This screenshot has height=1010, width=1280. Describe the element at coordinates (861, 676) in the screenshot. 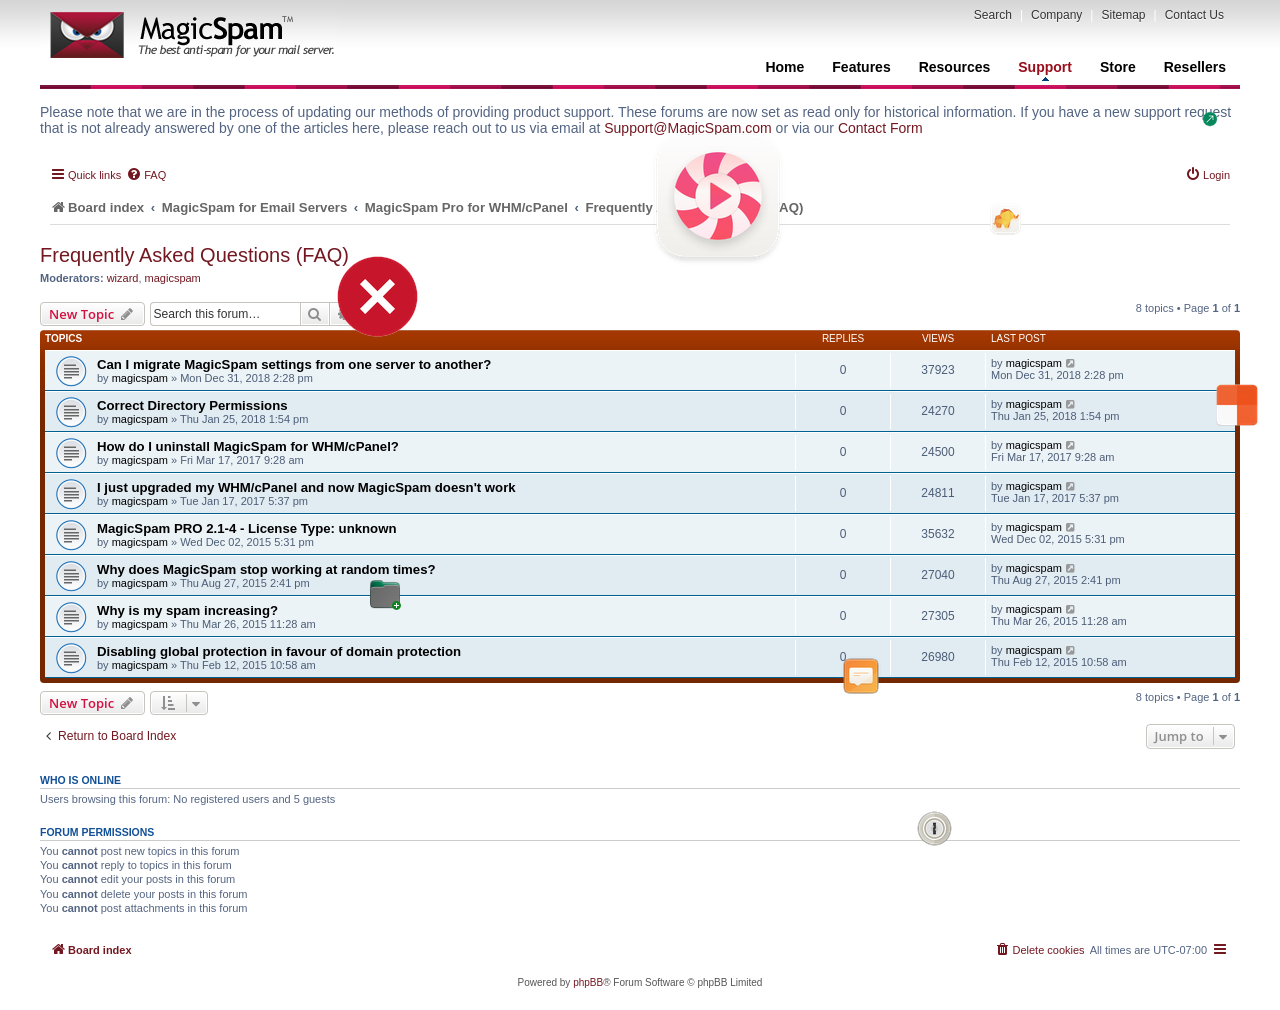

I see `open the messaging app` at that location.